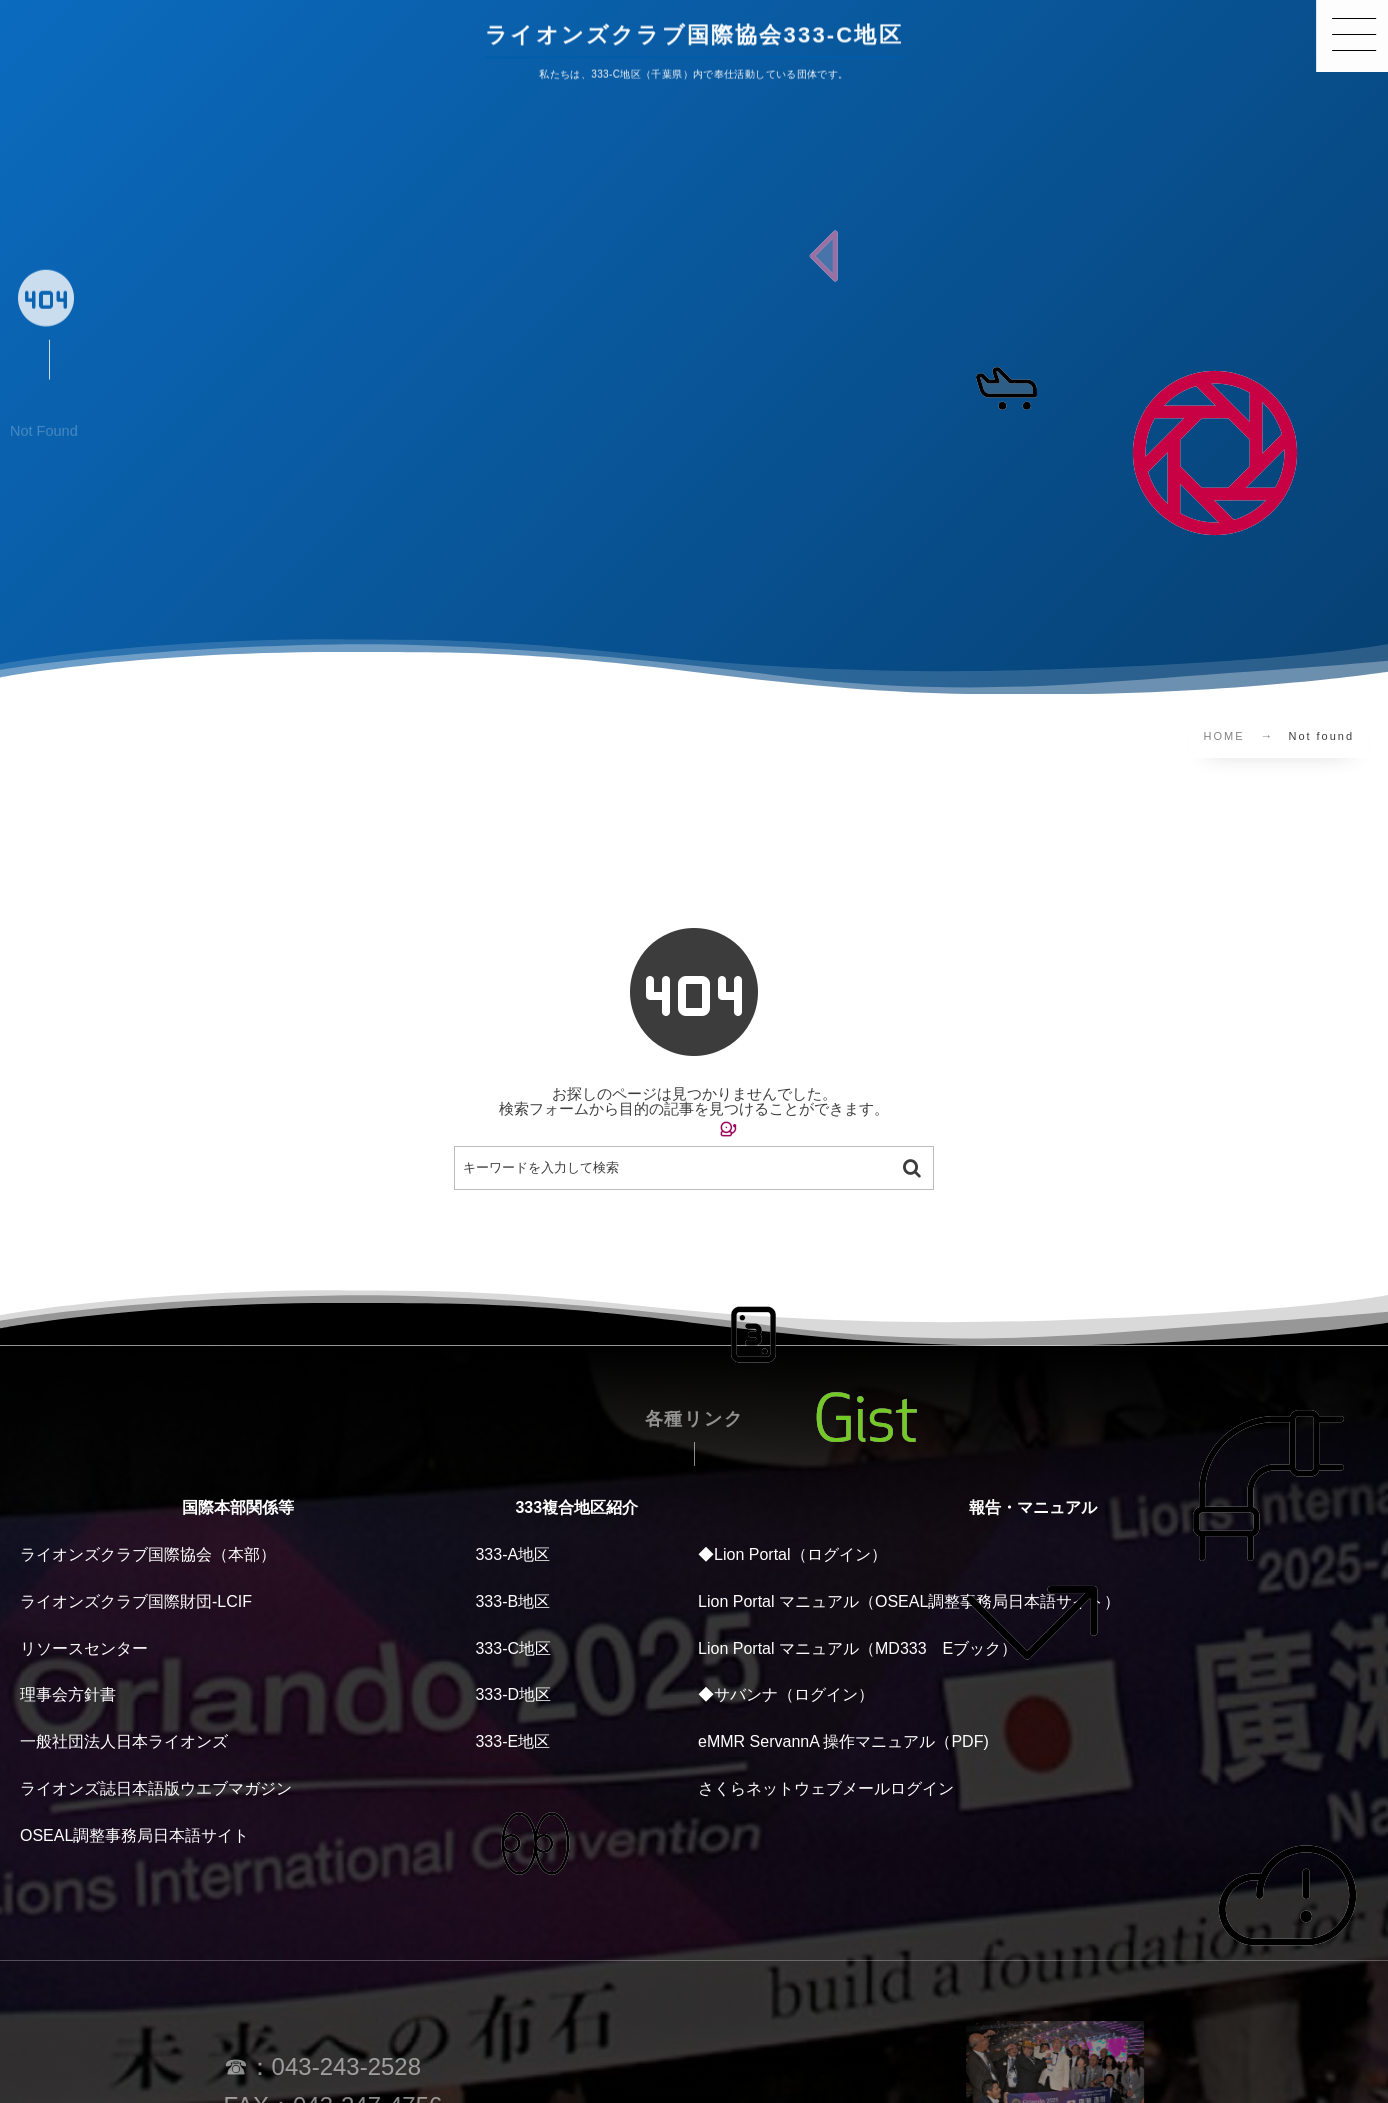 This screenshot has width=1388, height=2103. I want to click on select the 3 playing card, so click(753, 1334).